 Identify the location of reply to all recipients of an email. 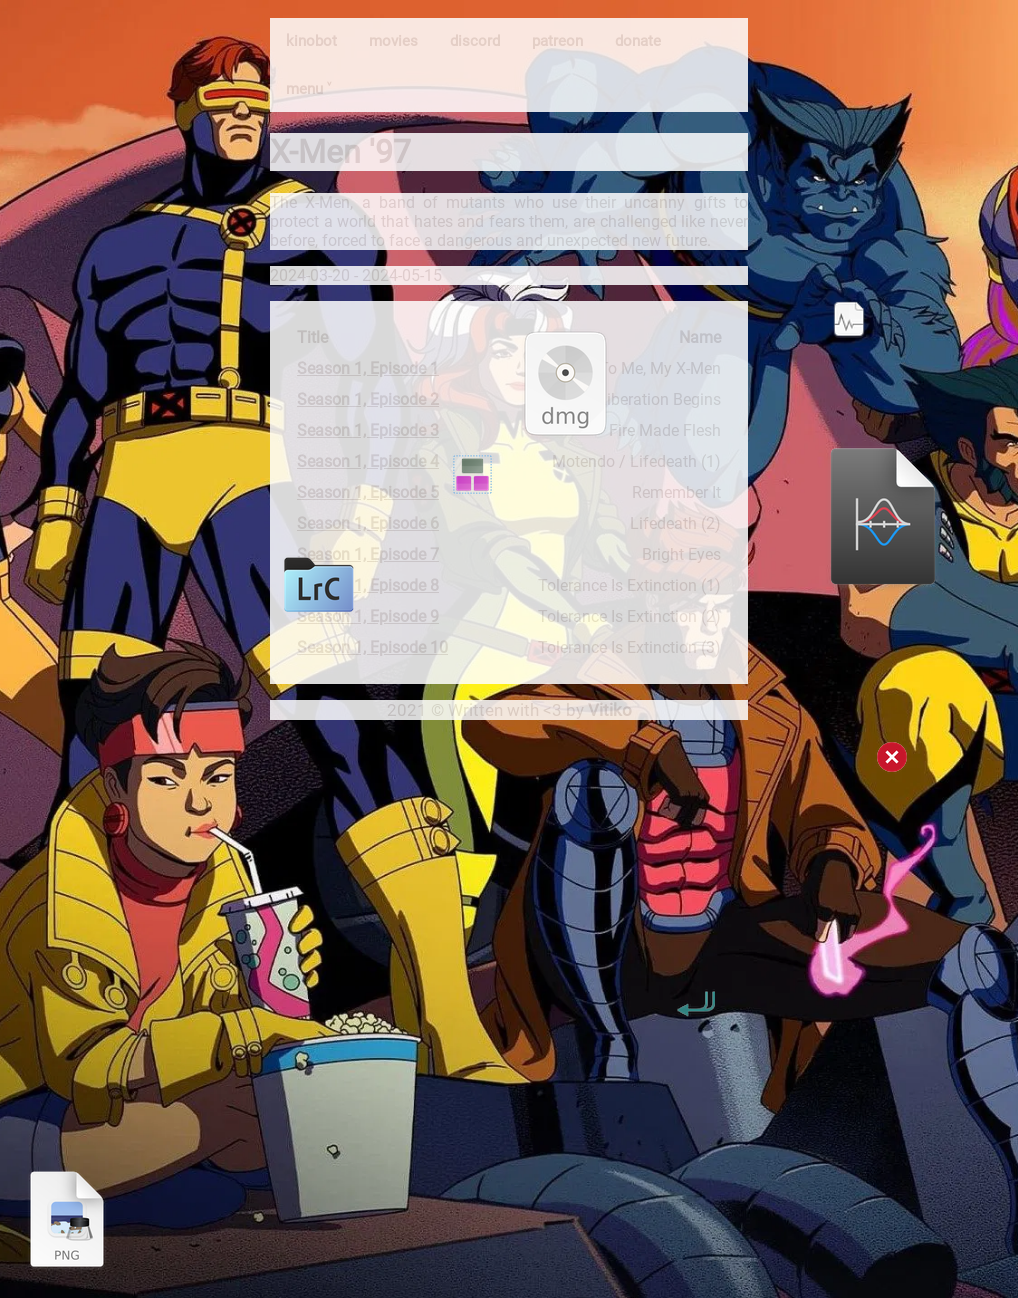
(695, 1001).